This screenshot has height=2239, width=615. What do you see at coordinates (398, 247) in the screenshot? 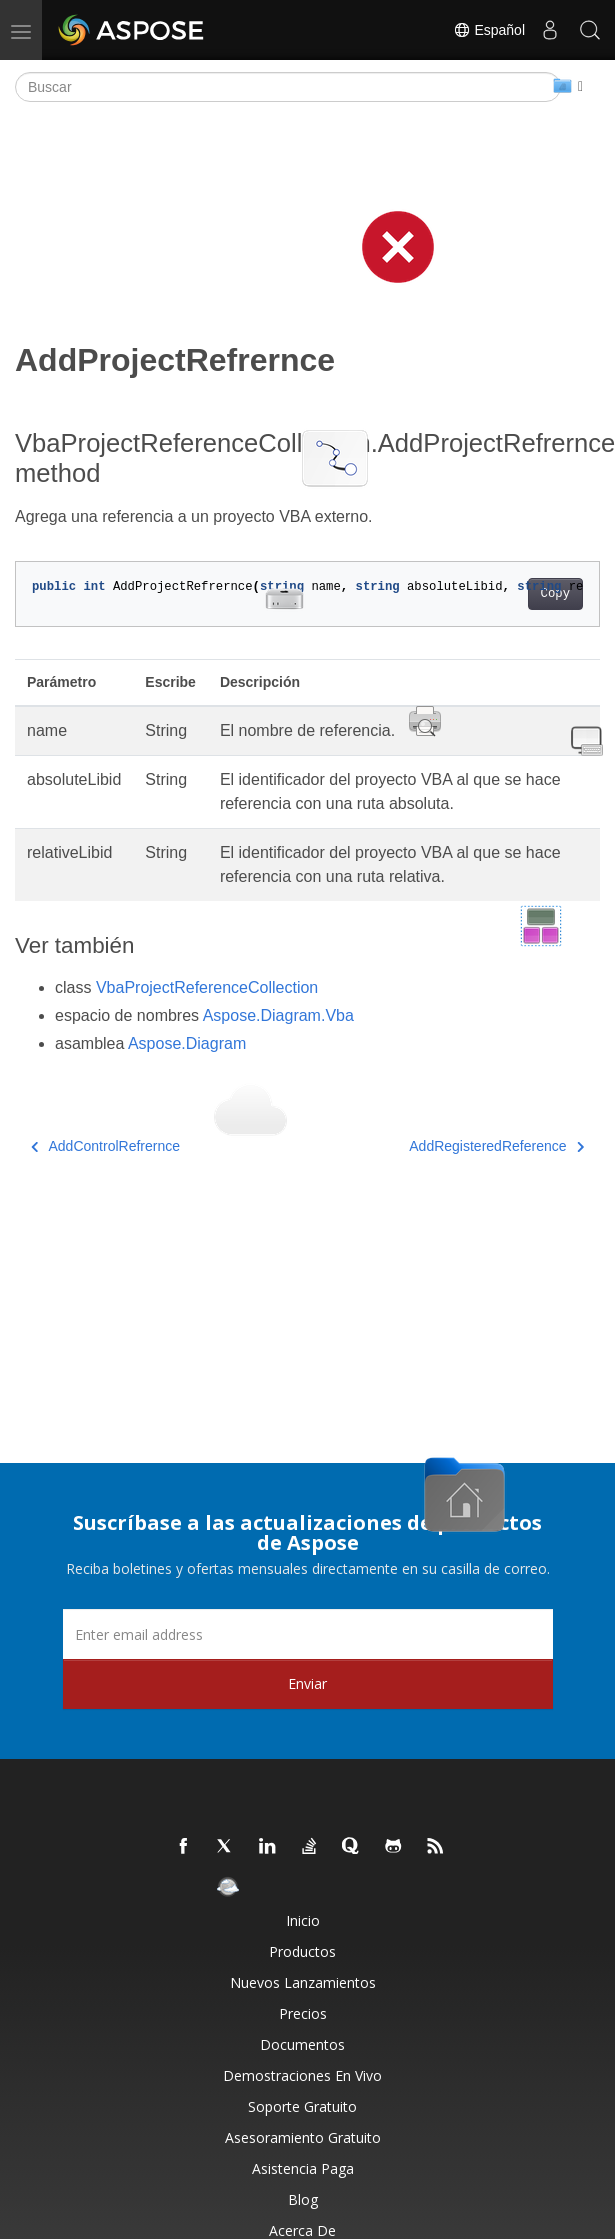
I see `cancel or close the current action` at bounding box center [398, 247].